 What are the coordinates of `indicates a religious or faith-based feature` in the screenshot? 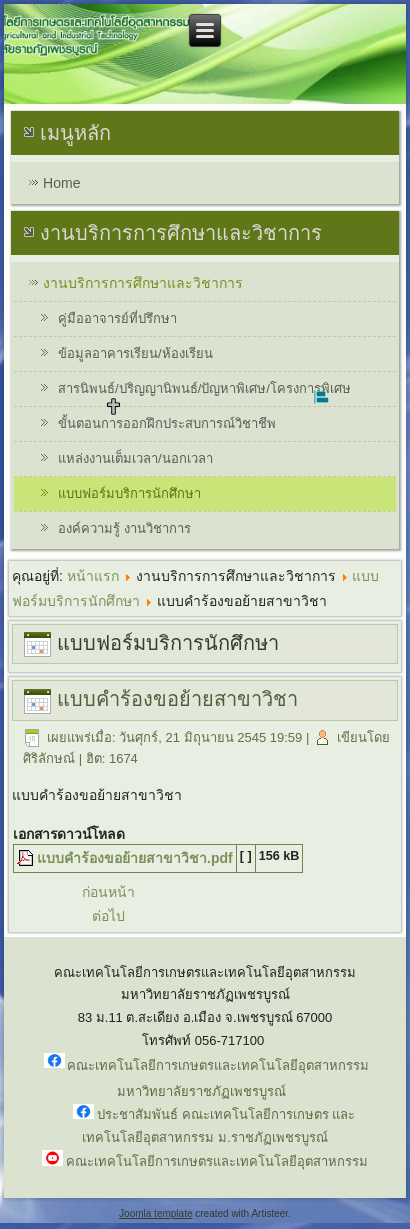 It's located at (113, 406).